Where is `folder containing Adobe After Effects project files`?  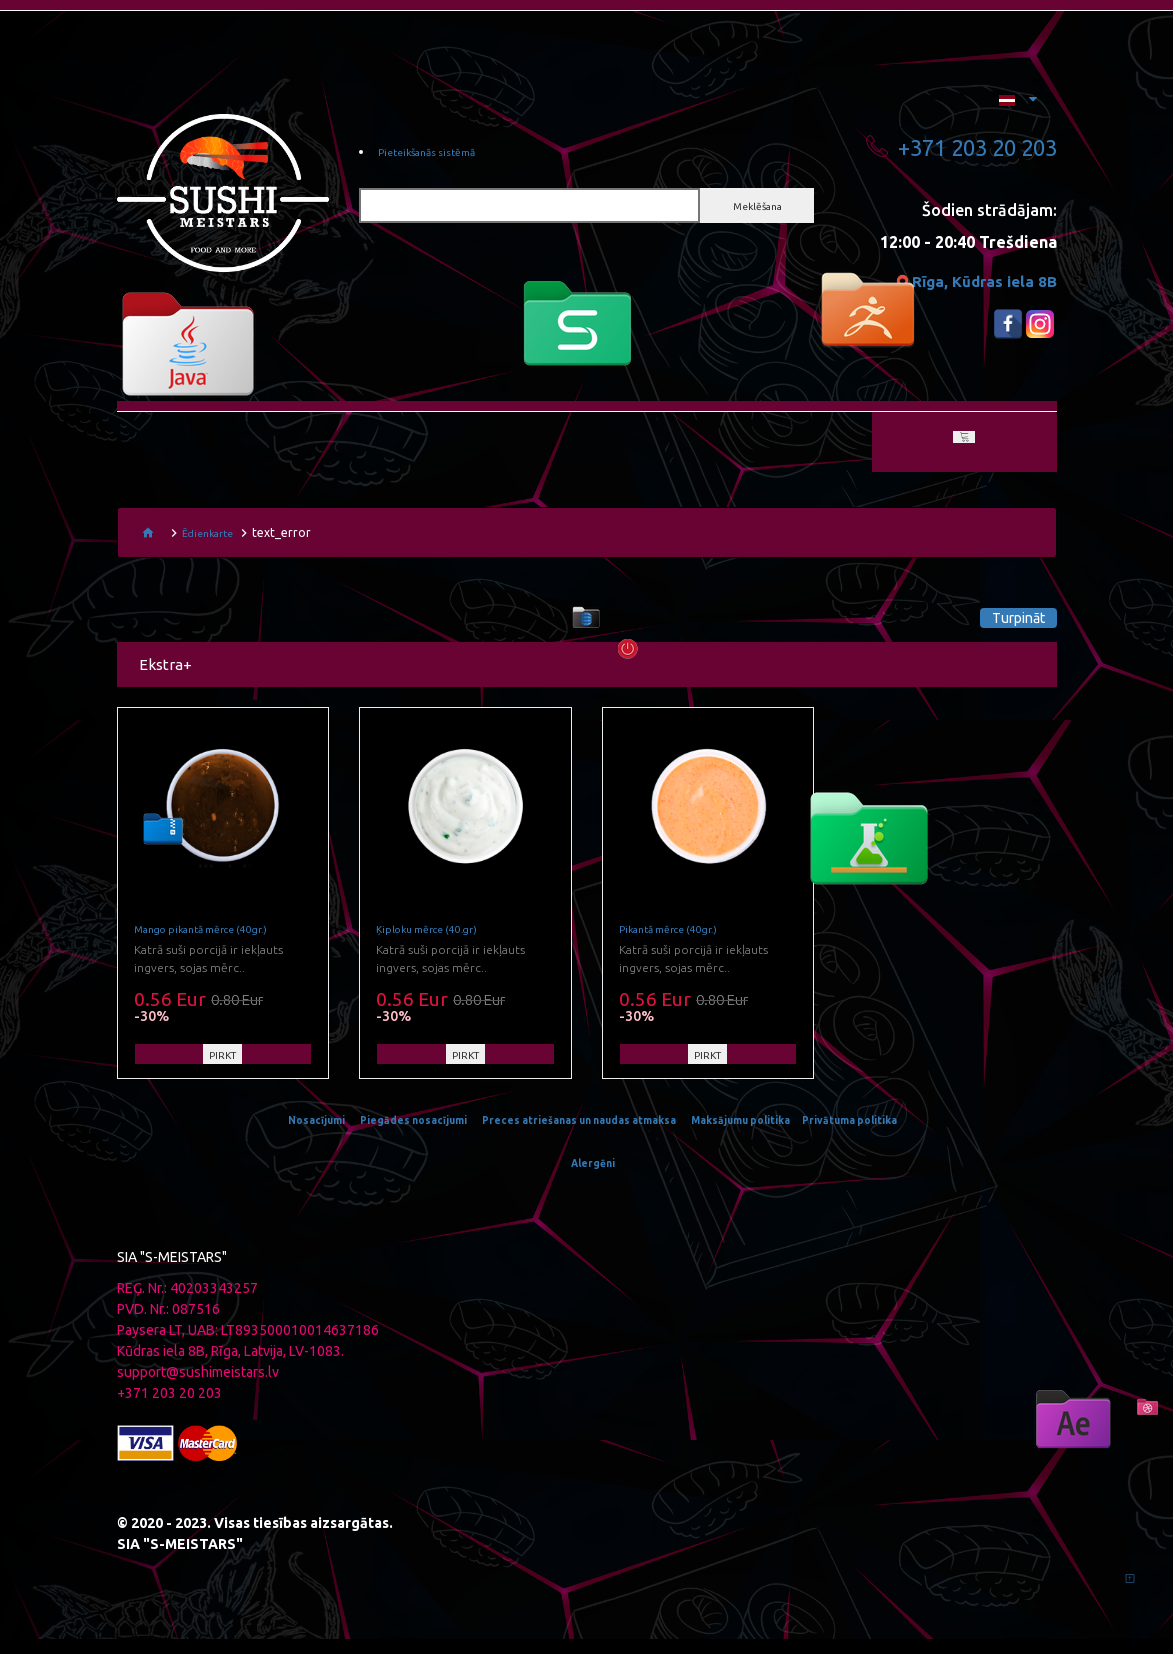 folder containing Adobe After Effects project files is located at coordinates (1073, 1421).